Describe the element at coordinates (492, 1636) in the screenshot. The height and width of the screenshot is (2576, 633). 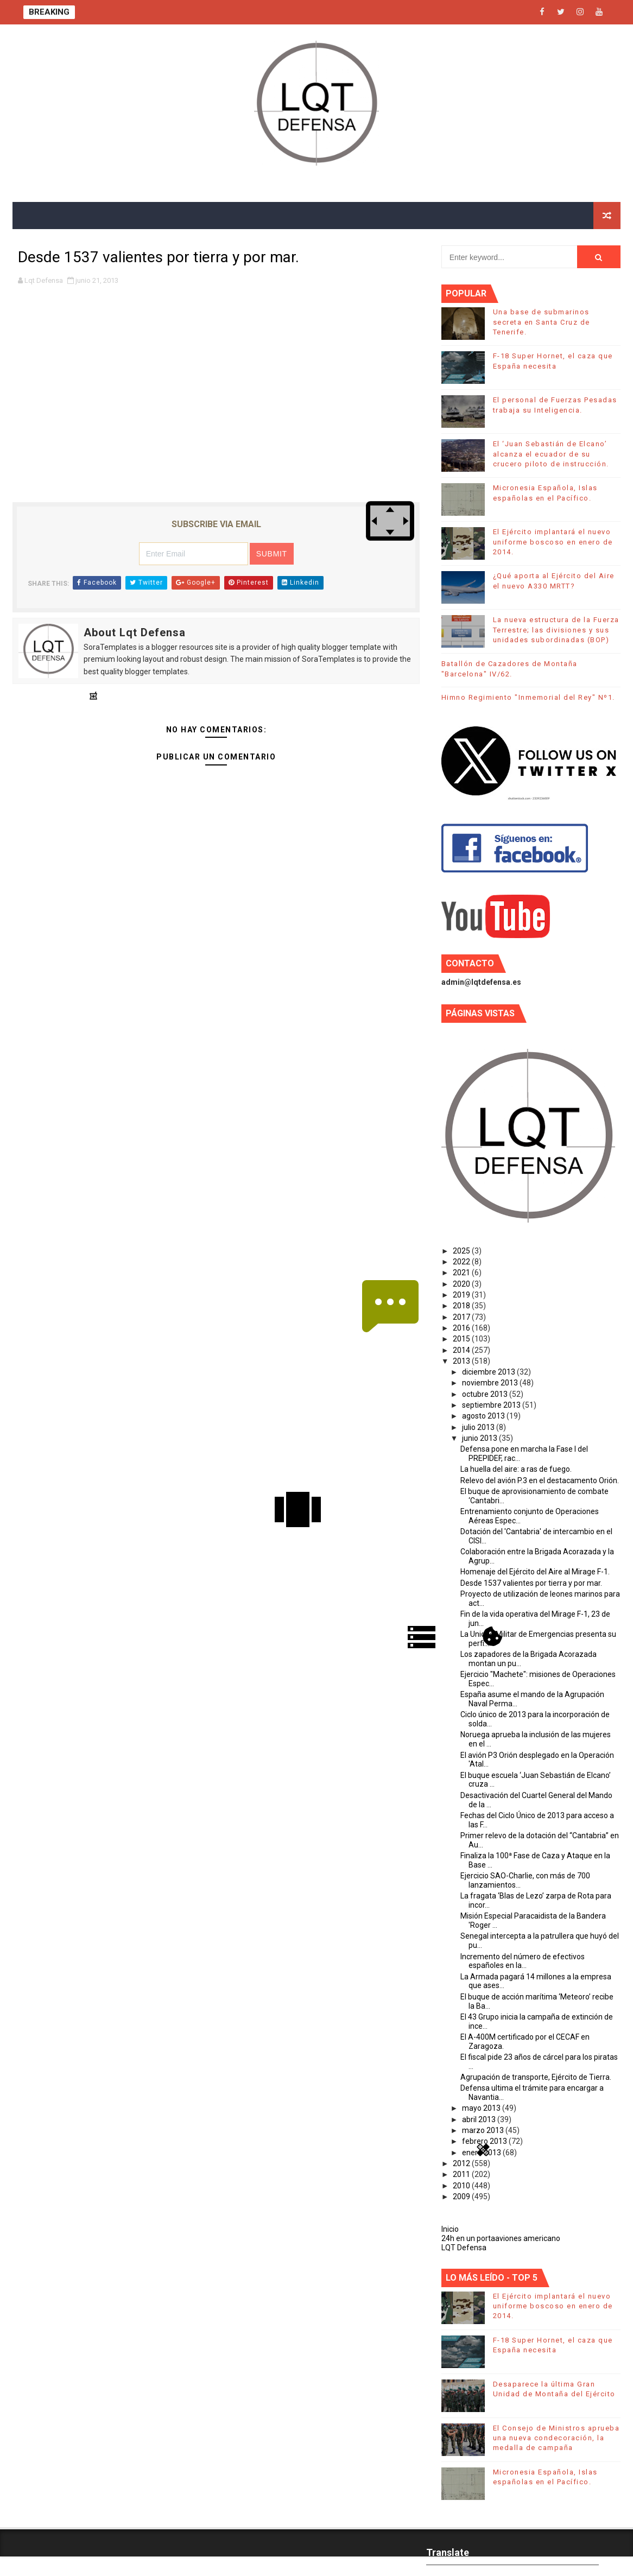
I see `manage cookie preferences and privacy settings` at that location.